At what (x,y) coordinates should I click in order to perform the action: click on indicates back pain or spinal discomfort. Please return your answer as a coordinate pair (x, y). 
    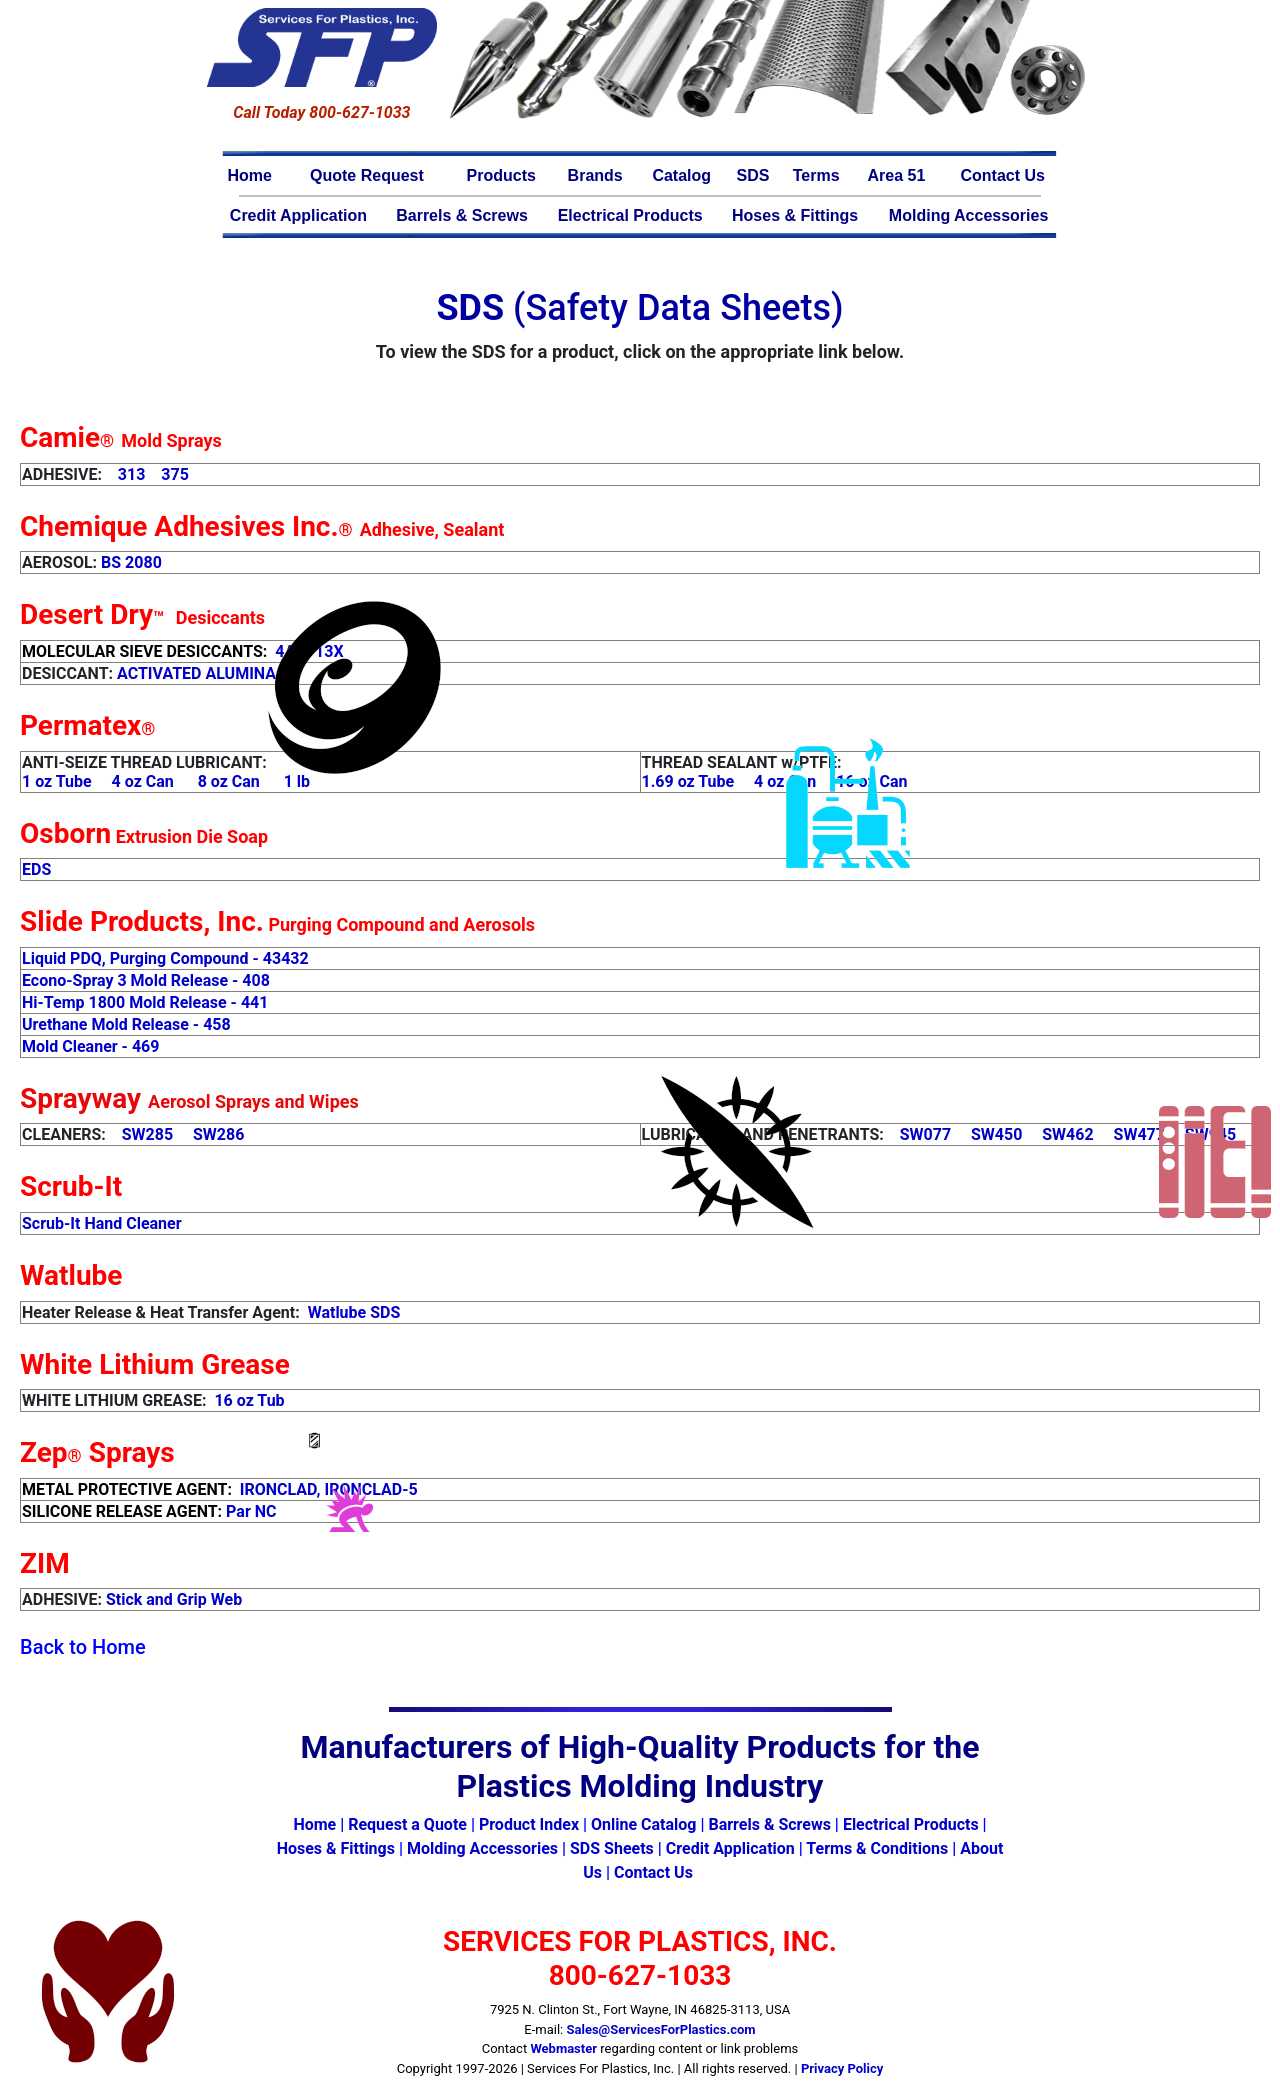
    Looking at the image, I should click on (349, 1508).